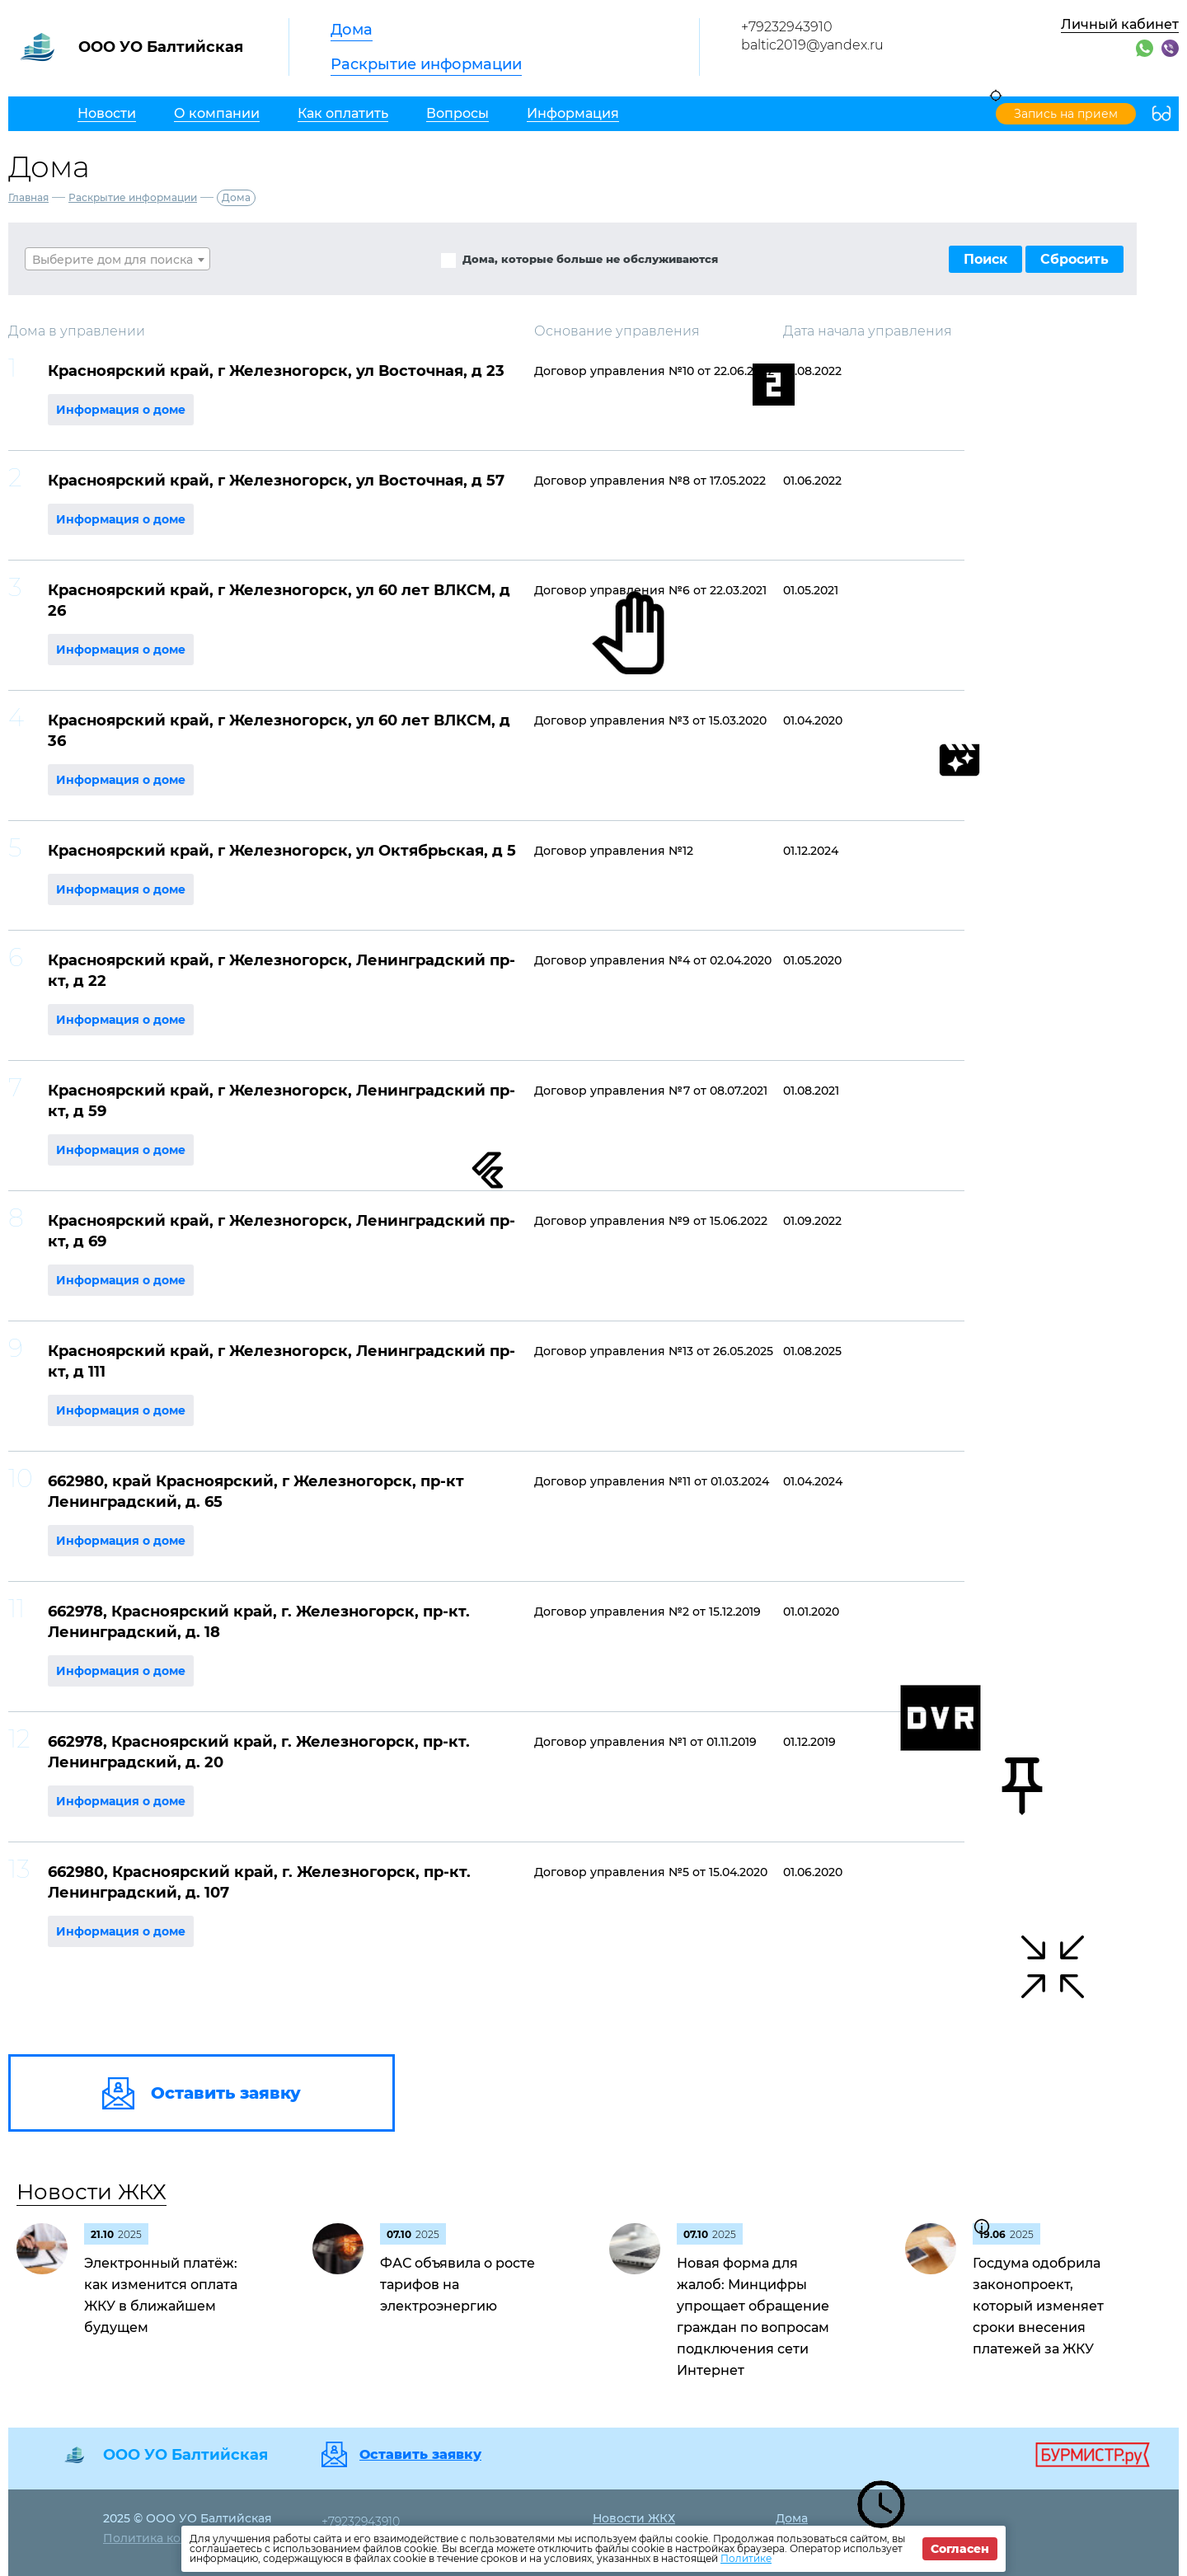  I want to click on pin an item to keep it visible, so click(1022, 1786).